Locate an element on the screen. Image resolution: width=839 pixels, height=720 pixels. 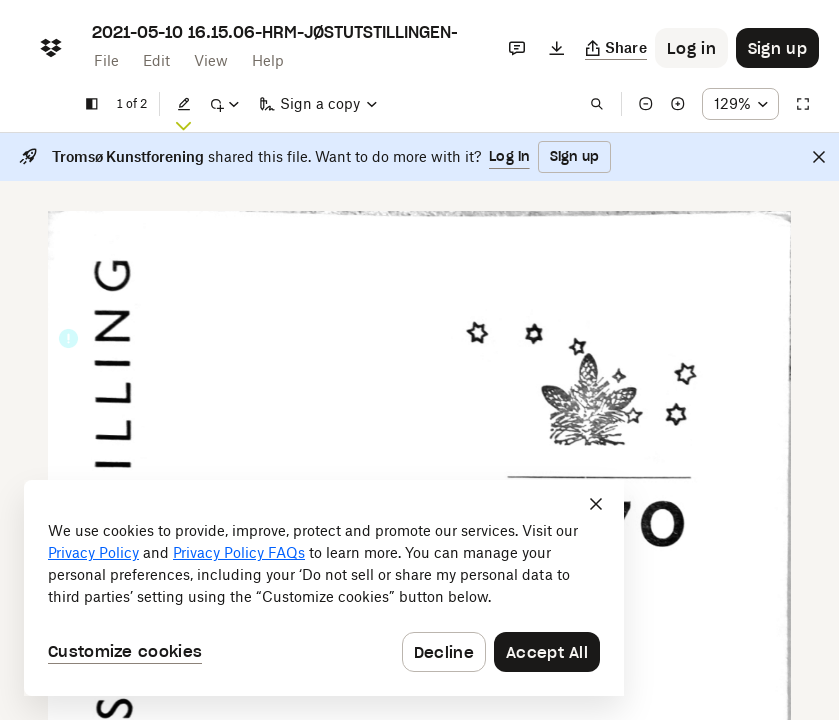
expand a dropdown menu is located at coordinates (183, 125).